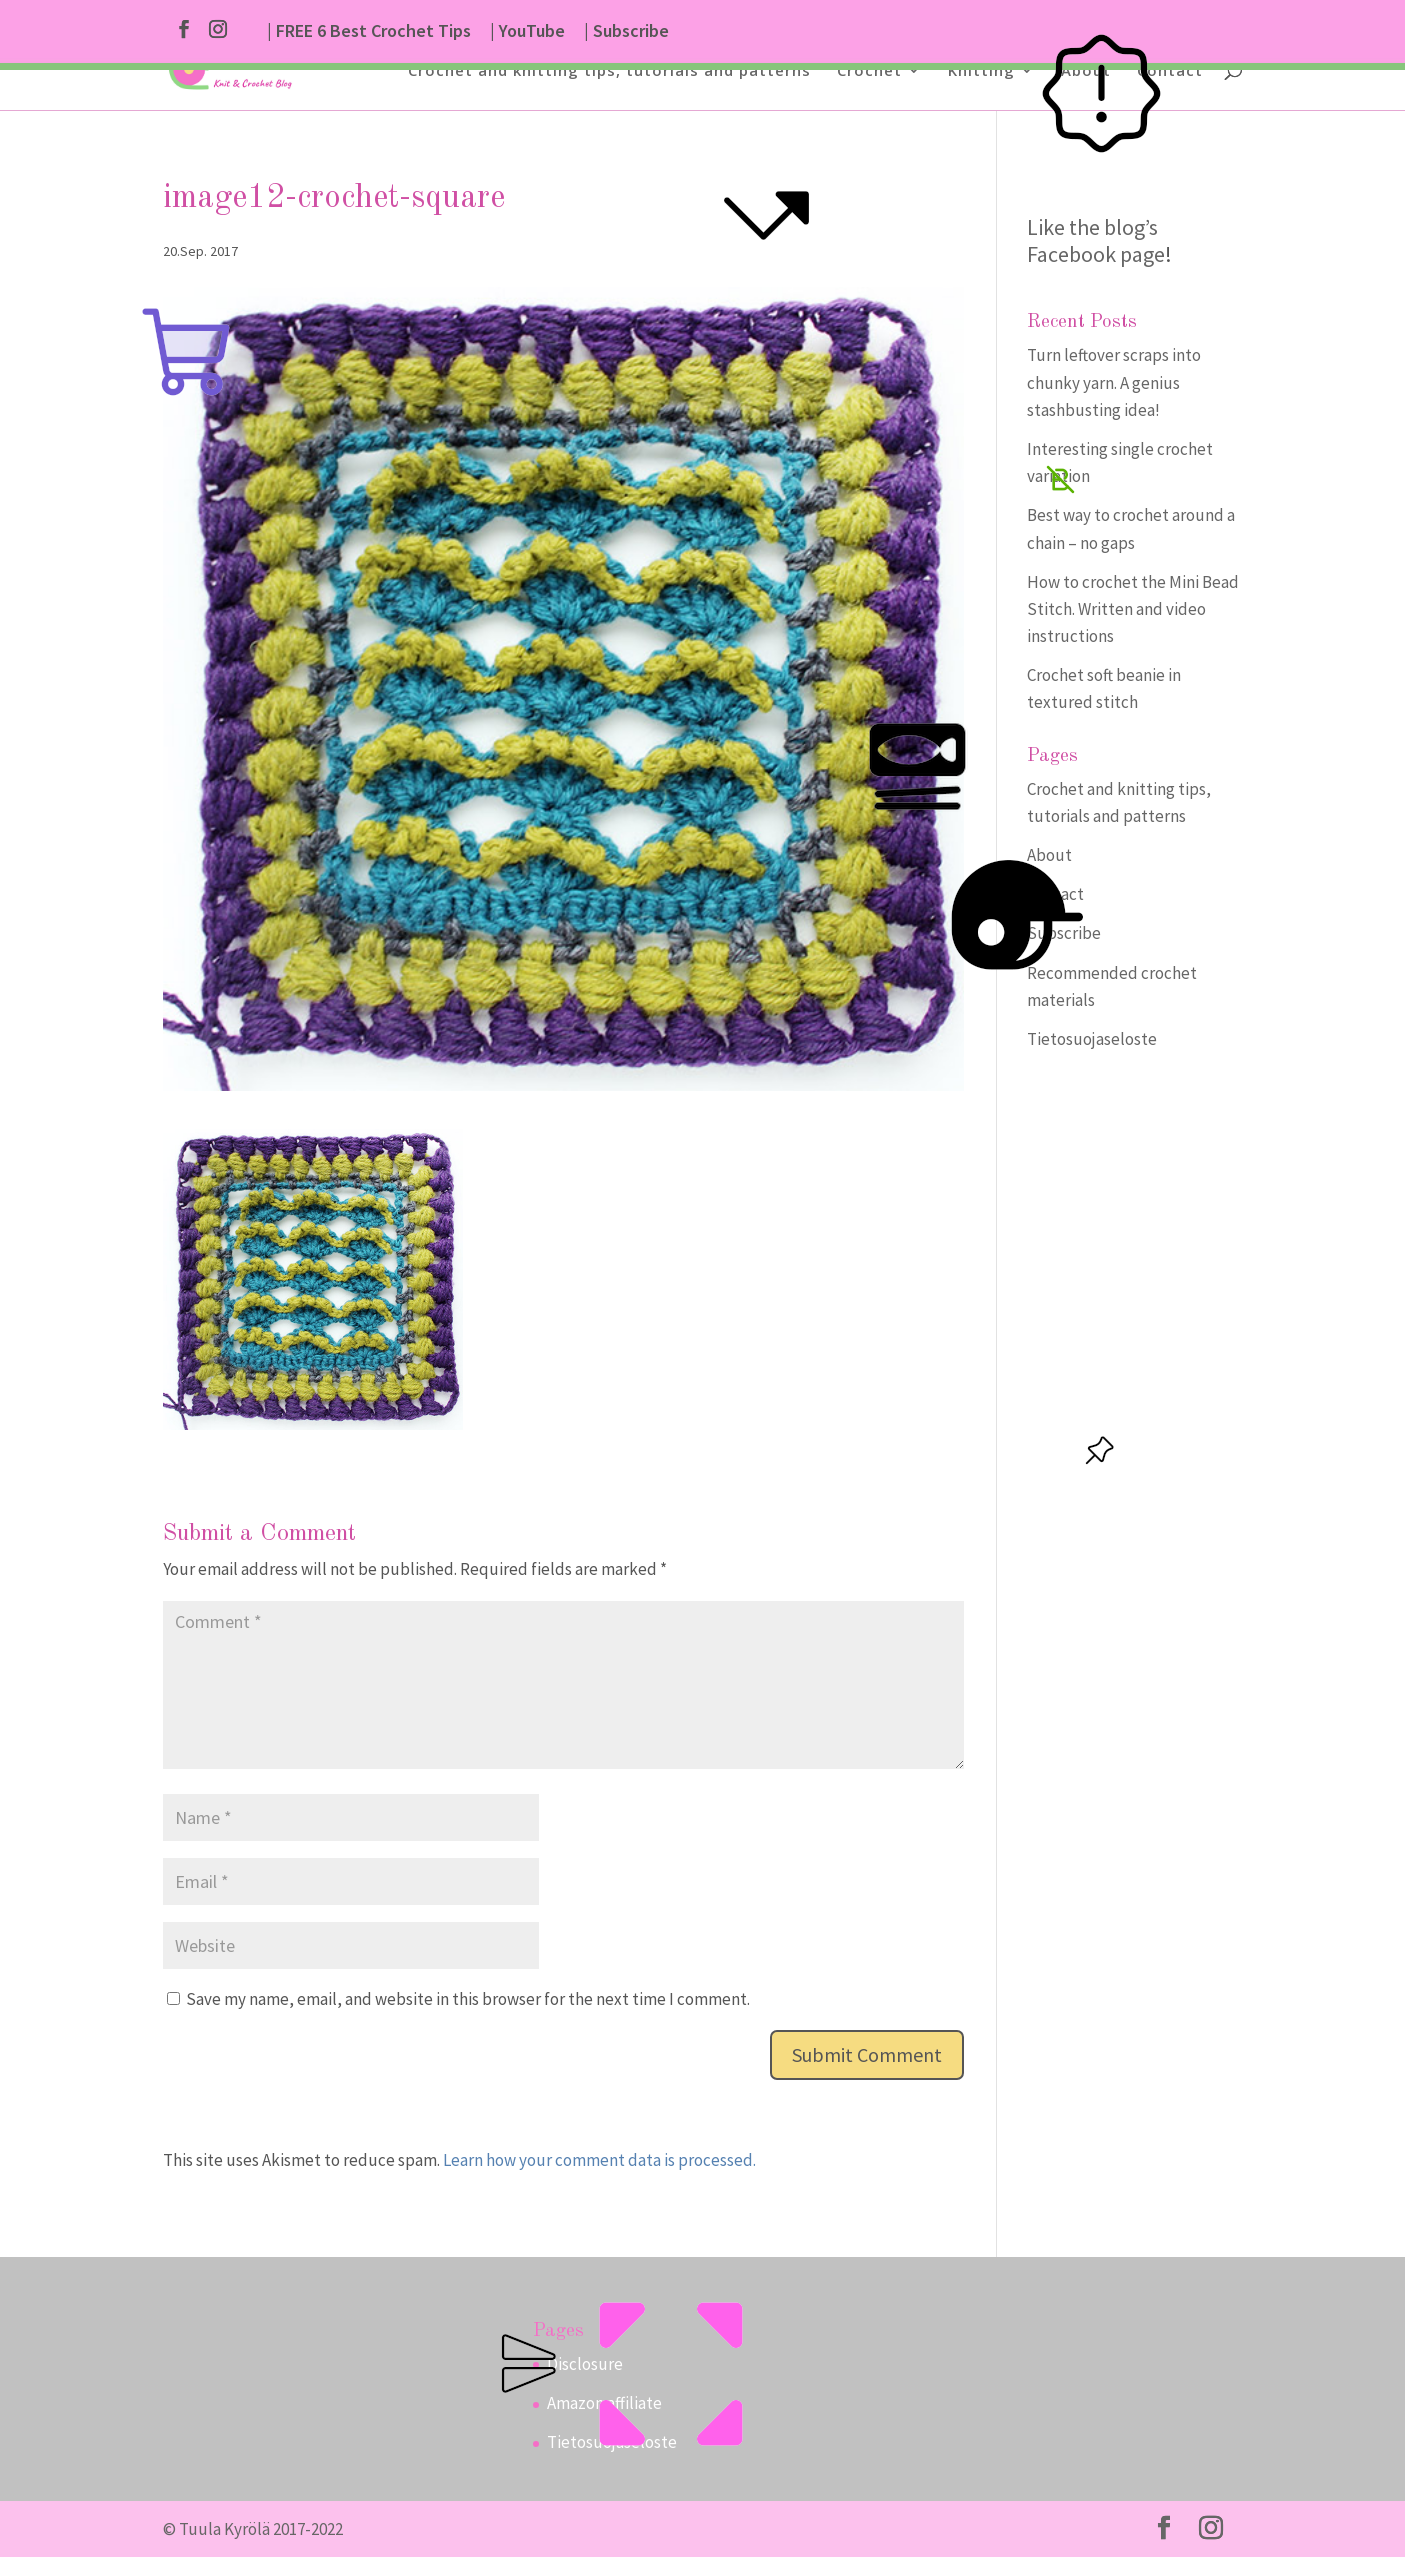 Image resolution: width=1405 pixels, height=2557 pixels. I want to click on expand to fullscreen mode, so click(671, 2374).